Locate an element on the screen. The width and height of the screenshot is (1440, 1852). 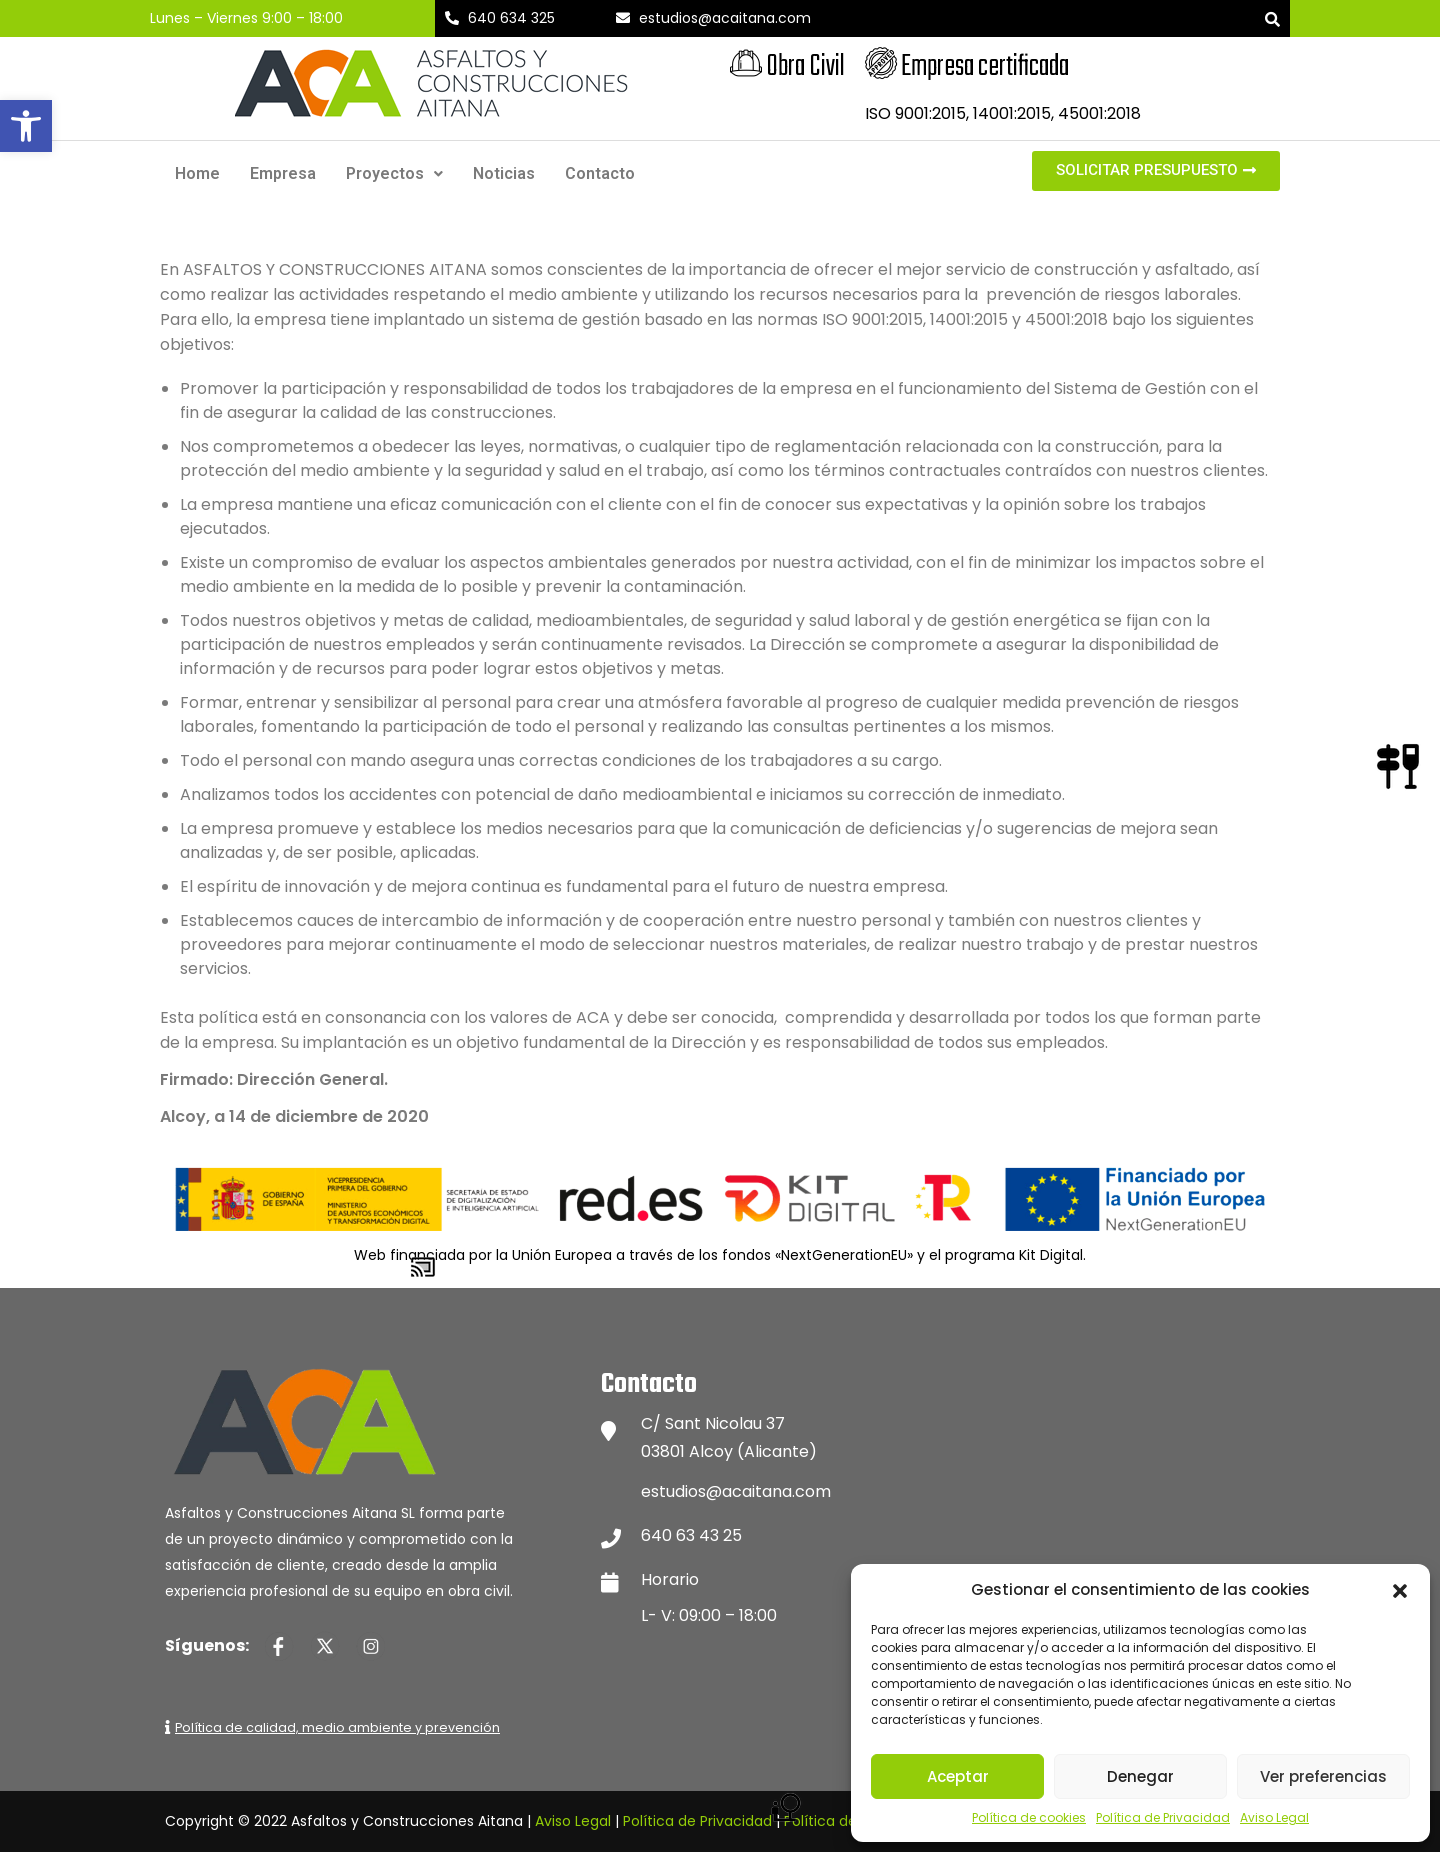
find tapas restaurants nearby is located at coordinates (1398, 766).